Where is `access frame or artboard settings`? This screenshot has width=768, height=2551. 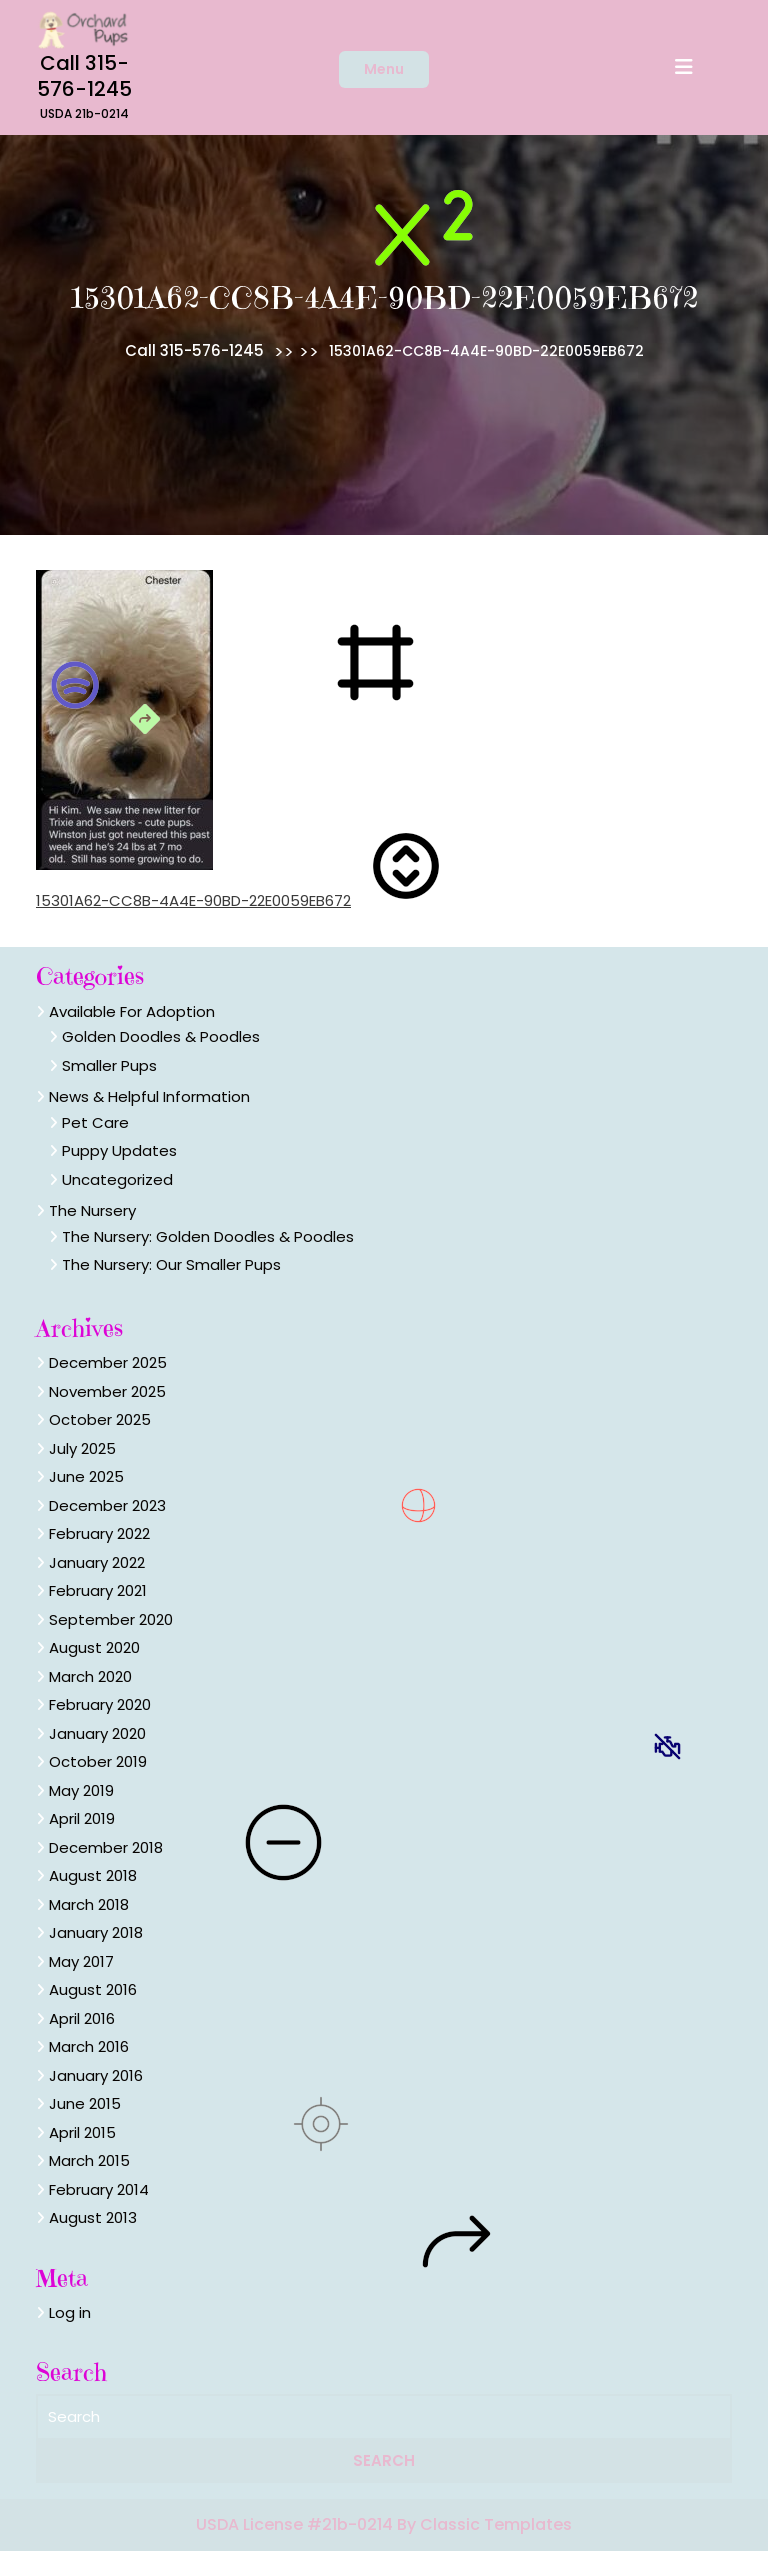
access frame or artboard settings is located at coordinates (375, 662).